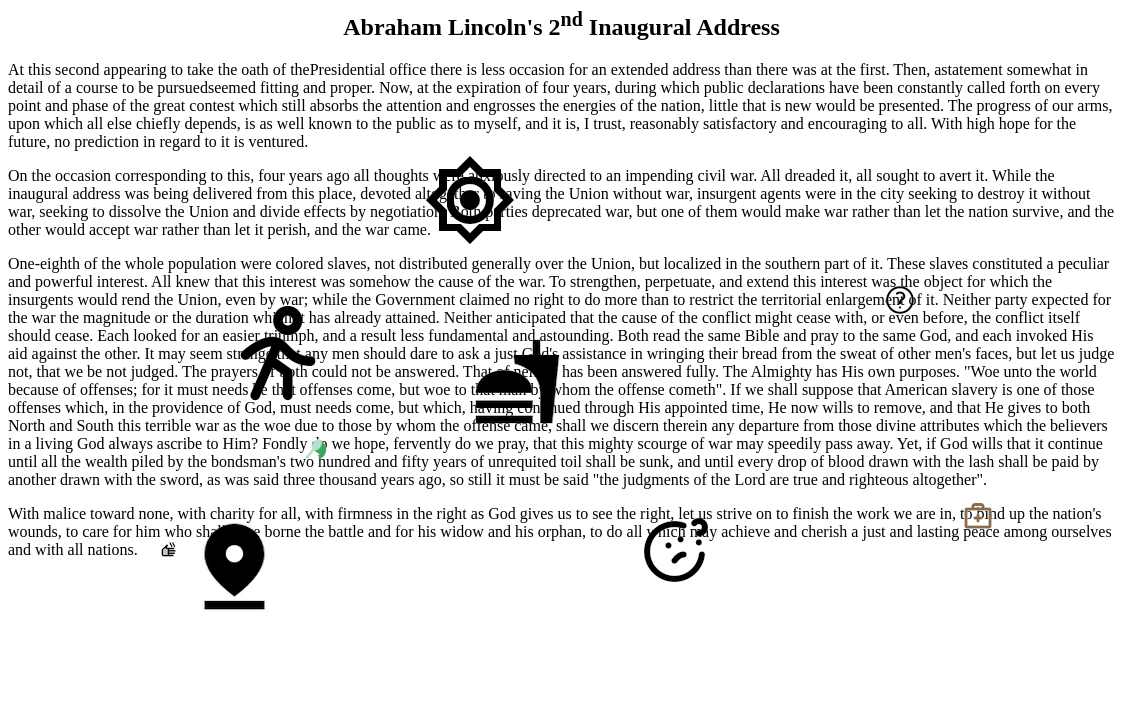 The height and width of the screenshot is (720, 1123). I want to click on access first aid or medical help resources, so click(978, 517).